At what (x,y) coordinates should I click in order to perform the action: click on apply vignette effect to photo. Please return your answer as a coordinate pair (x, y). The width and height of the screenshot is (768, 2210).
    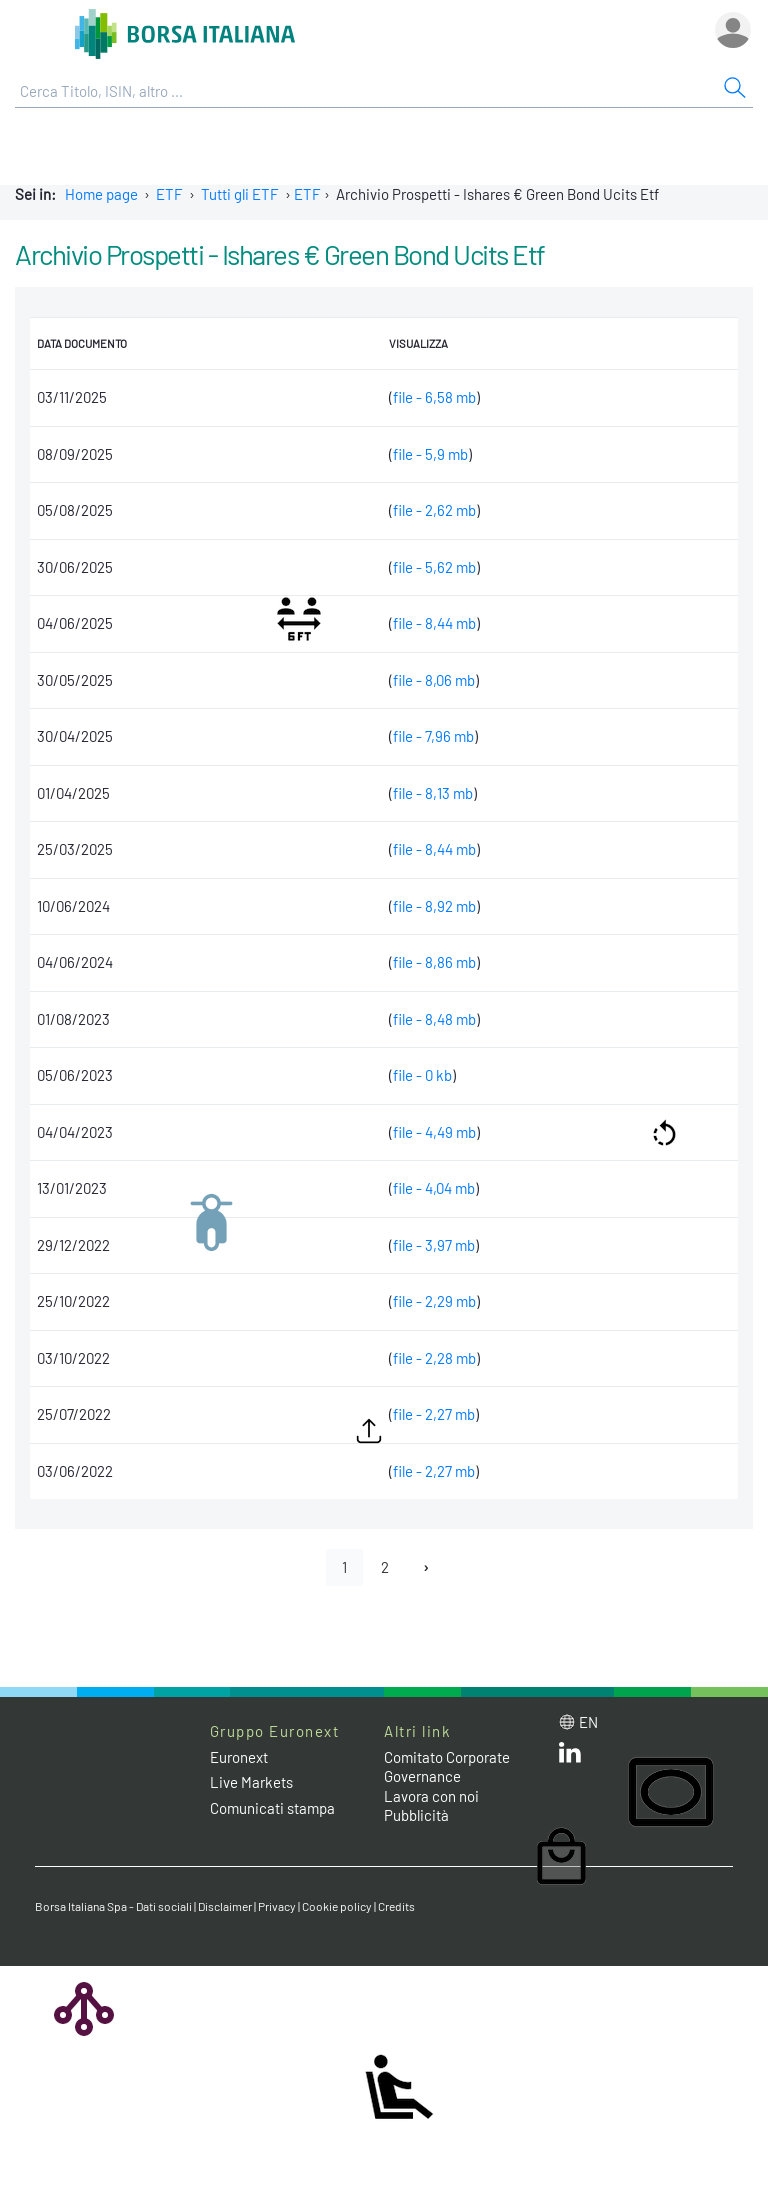
    Looking at the image, I should click on (671, 1792).